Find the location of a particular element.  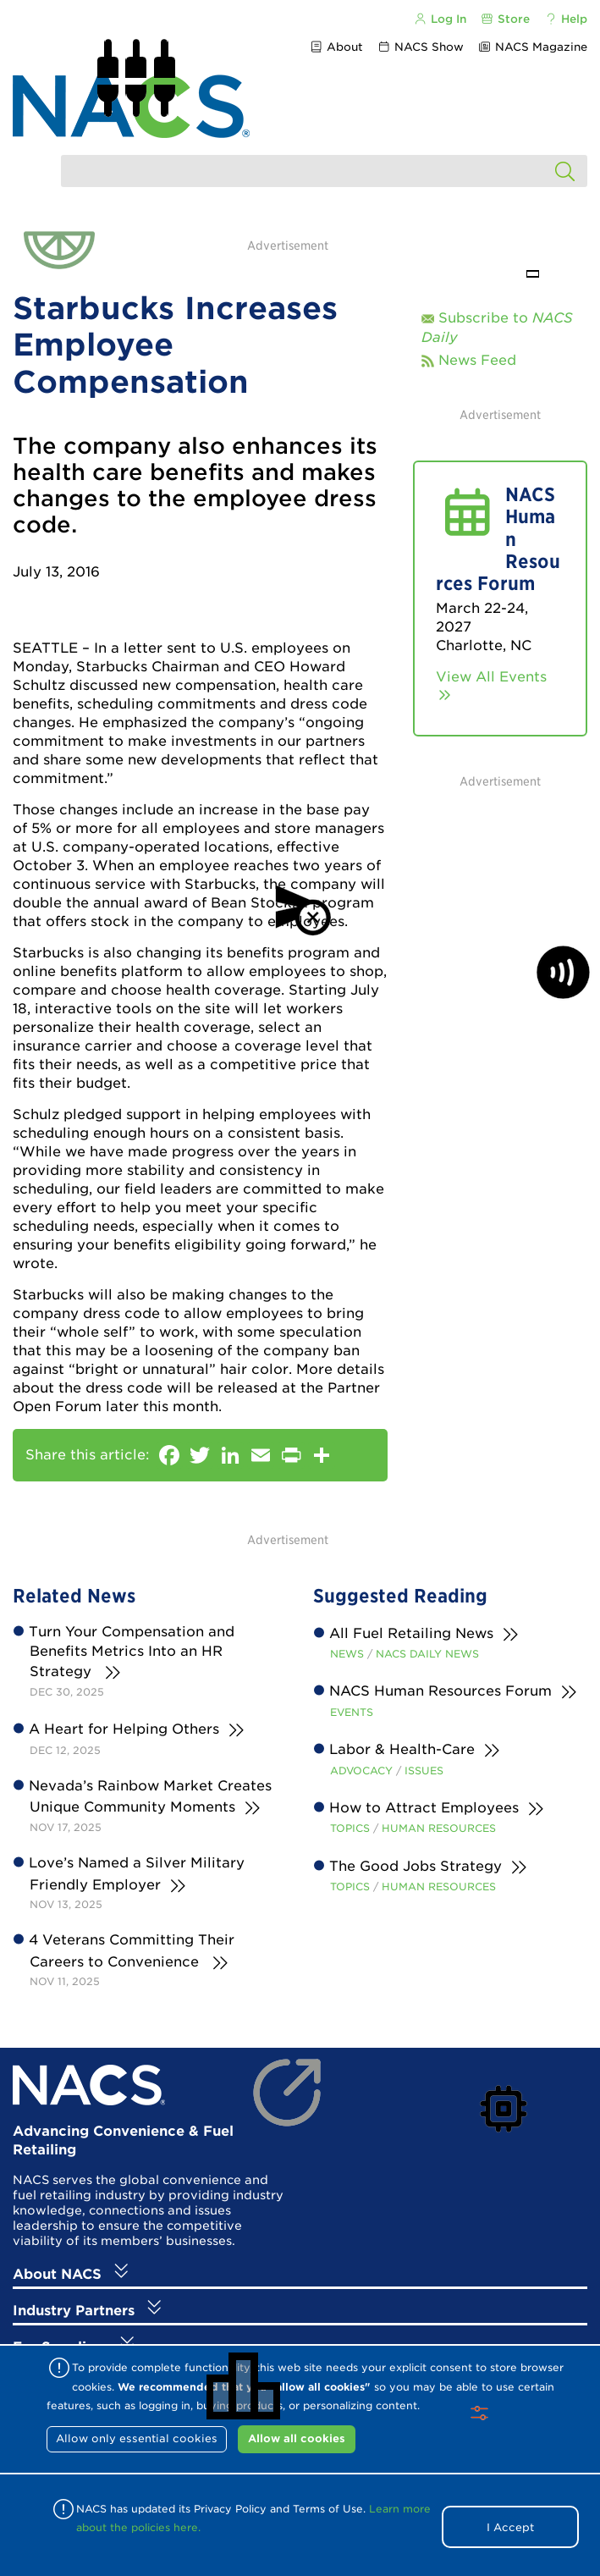

crop image to 7:5 aspect ratio is located at coordinates (532, 273).